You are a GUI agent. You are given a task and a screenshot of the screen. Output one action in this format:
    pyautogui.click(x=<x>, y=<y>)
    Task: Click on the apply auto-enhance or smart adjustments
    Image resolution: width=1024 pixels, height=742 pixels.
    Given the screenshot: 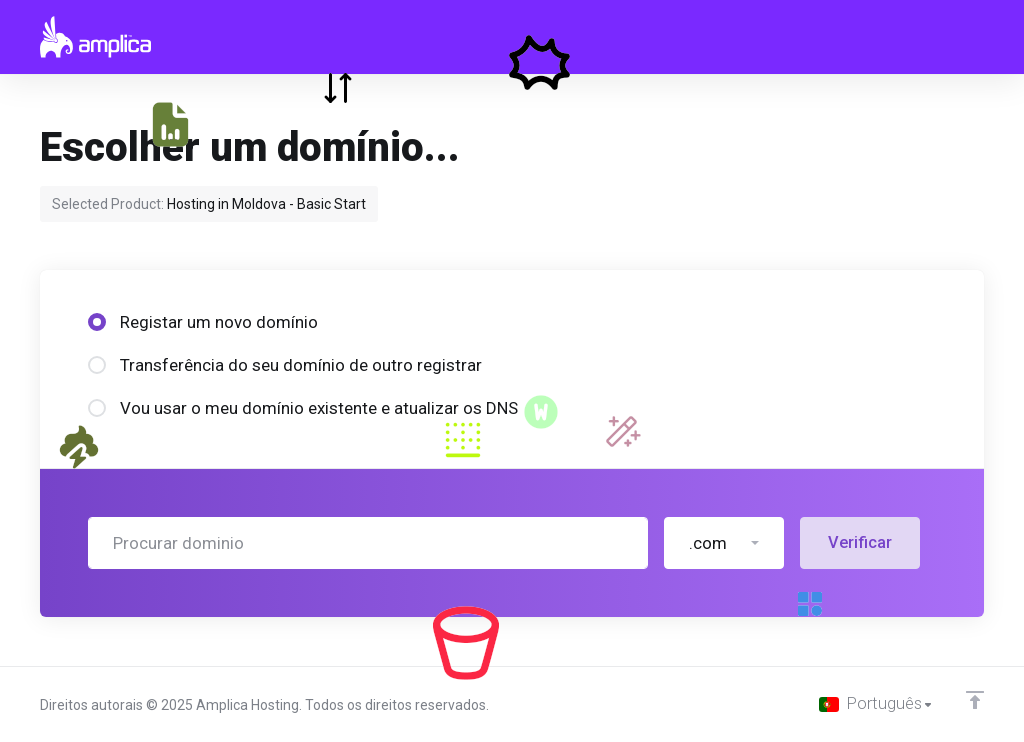 What is the action you would take?
    pyautogui.click(x=621, y=431)
    